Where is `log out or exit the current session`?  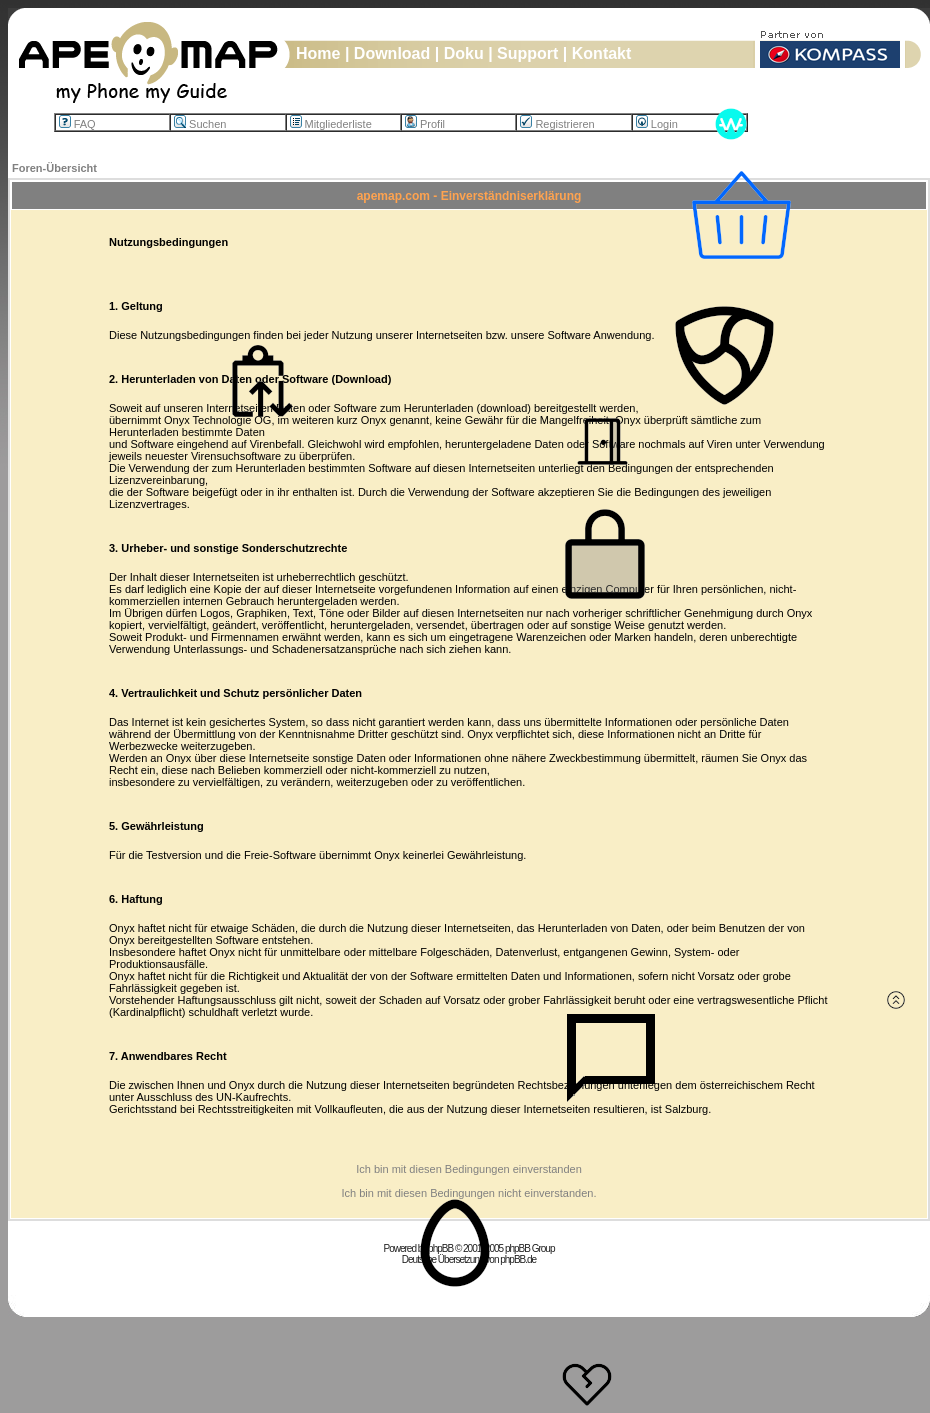 log out or exit the current session is located at coordinates (602, 441).